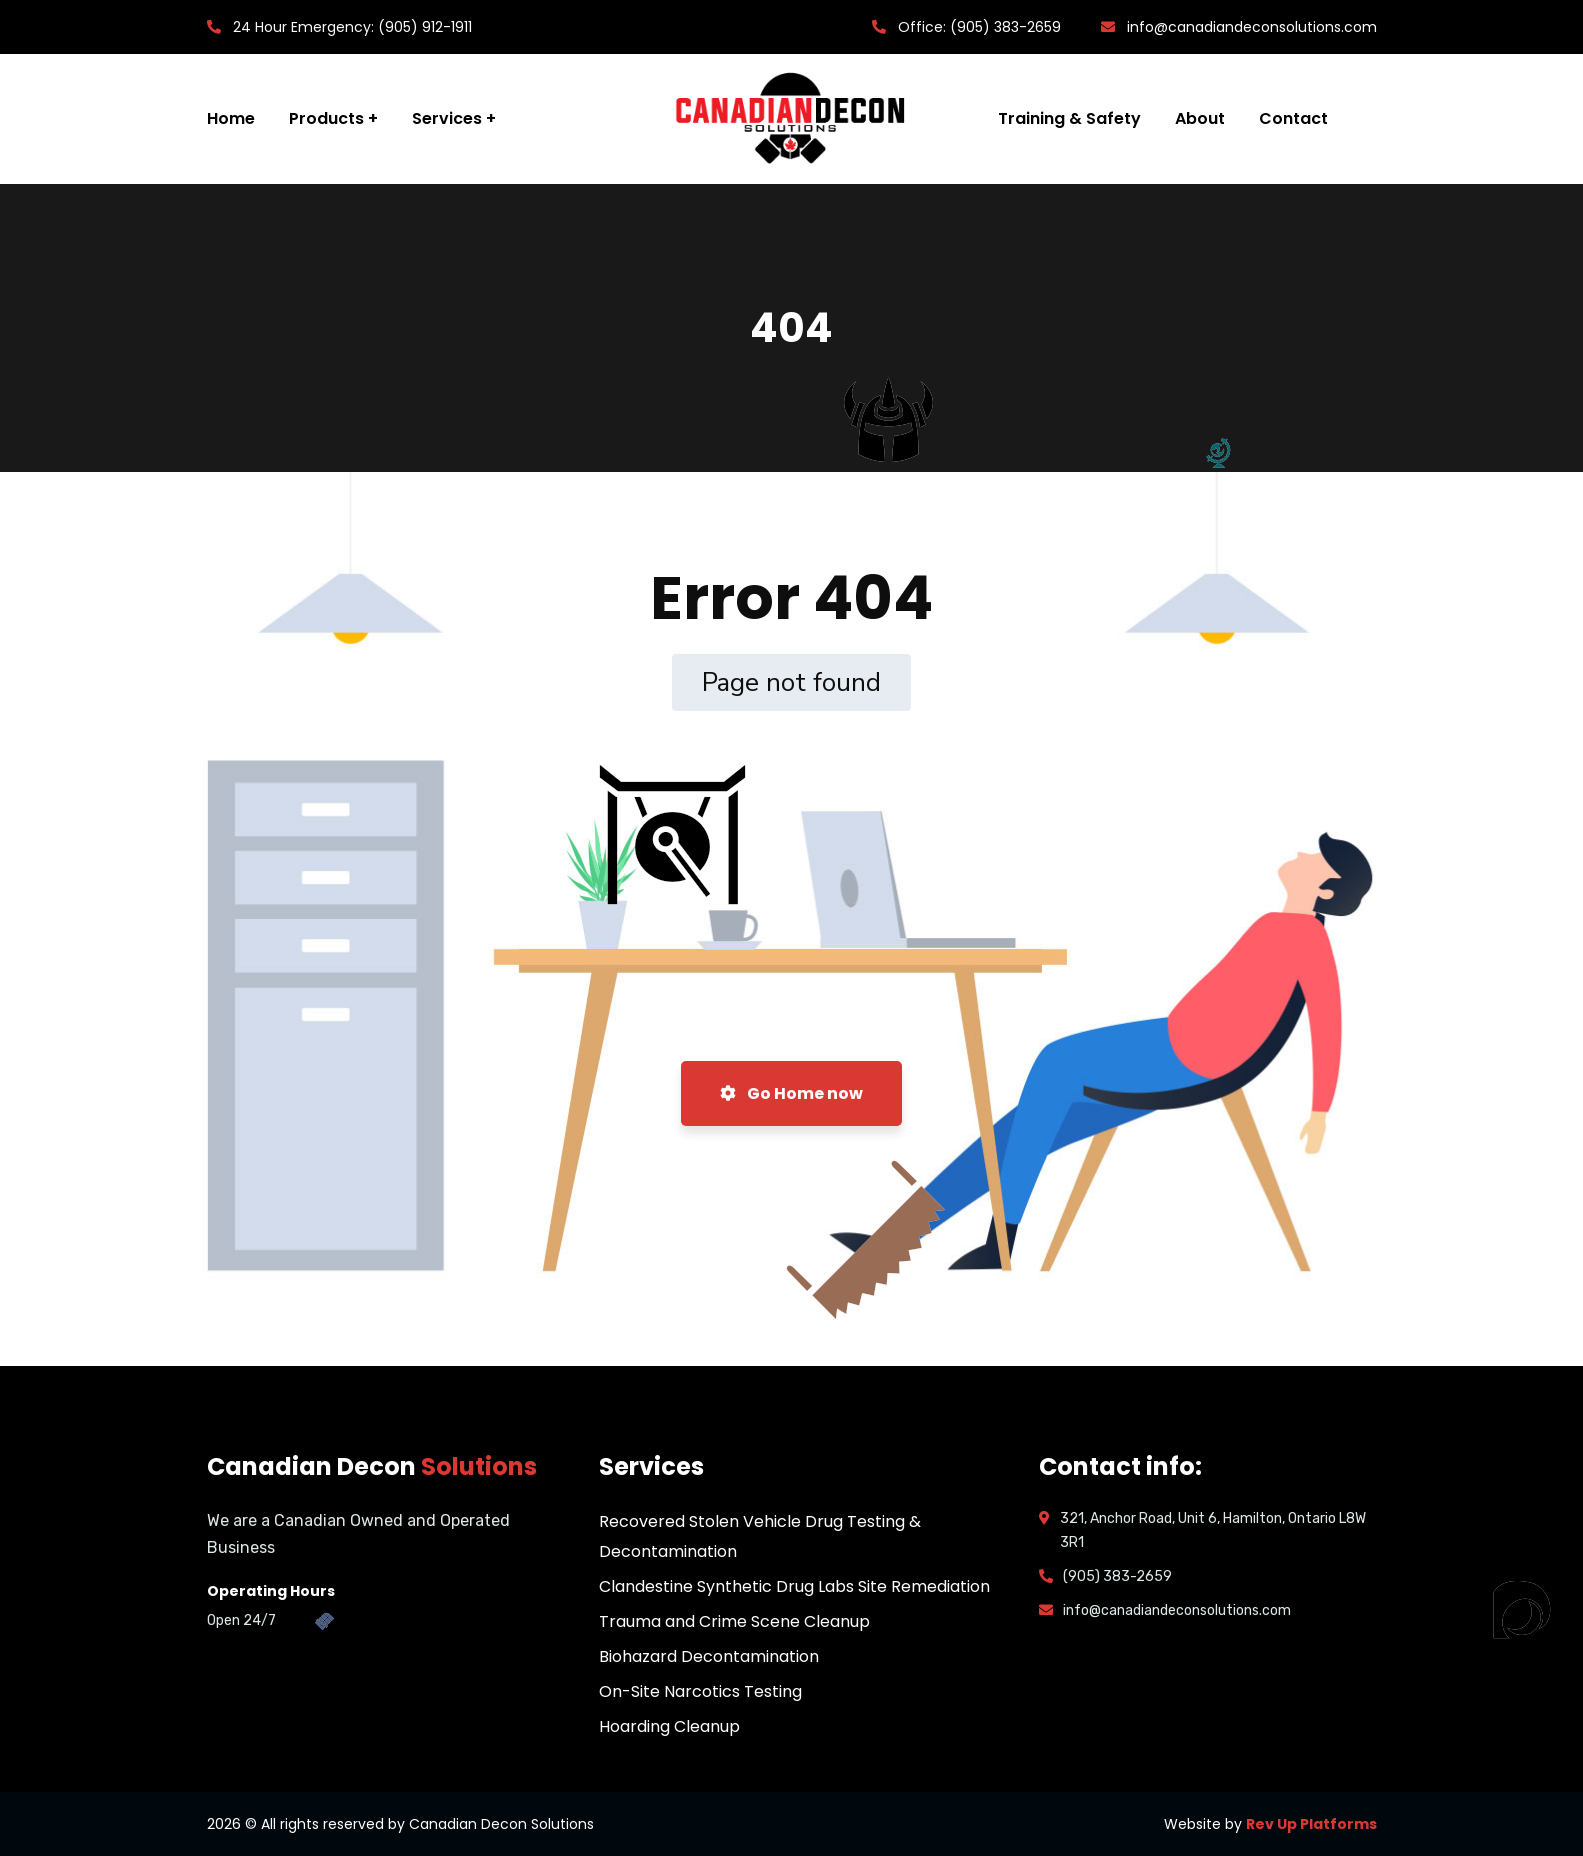 The height and width of the screenshot is (1856, 1583). I want to click on equip helmet or headgear, so click(888, 419).